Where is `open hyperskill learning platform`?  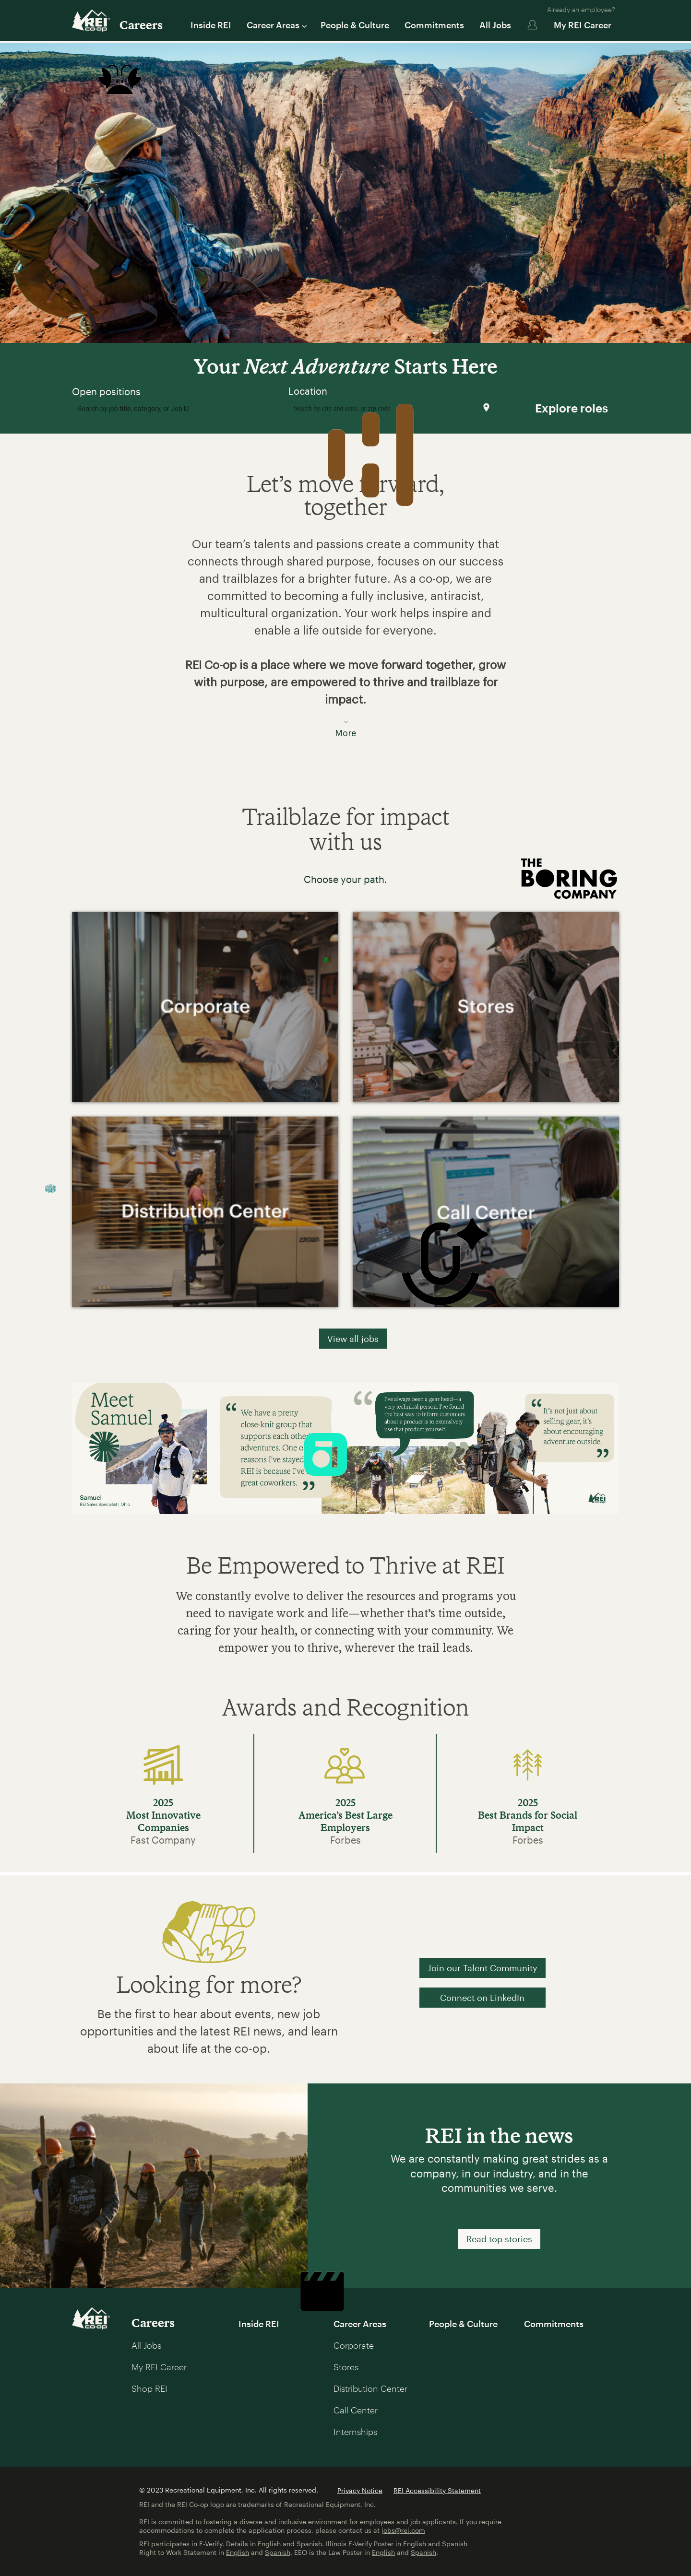
open hyperskill learning platform is located at coordinates (370, 455).